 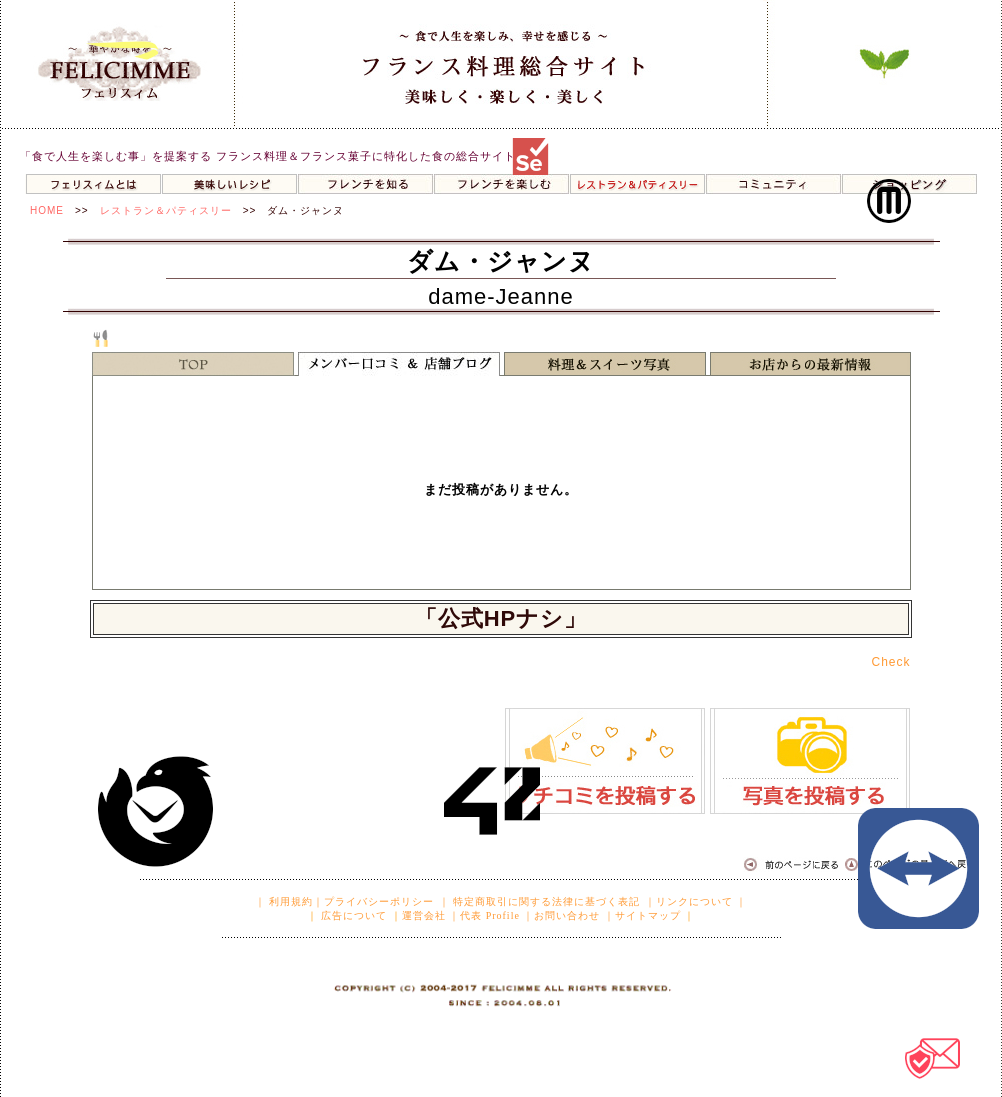 What do you see at coordinates (932, 1058) in the screenshot?
I see `access SimpleLogin email alias service` at bounding box center [932, 1058].